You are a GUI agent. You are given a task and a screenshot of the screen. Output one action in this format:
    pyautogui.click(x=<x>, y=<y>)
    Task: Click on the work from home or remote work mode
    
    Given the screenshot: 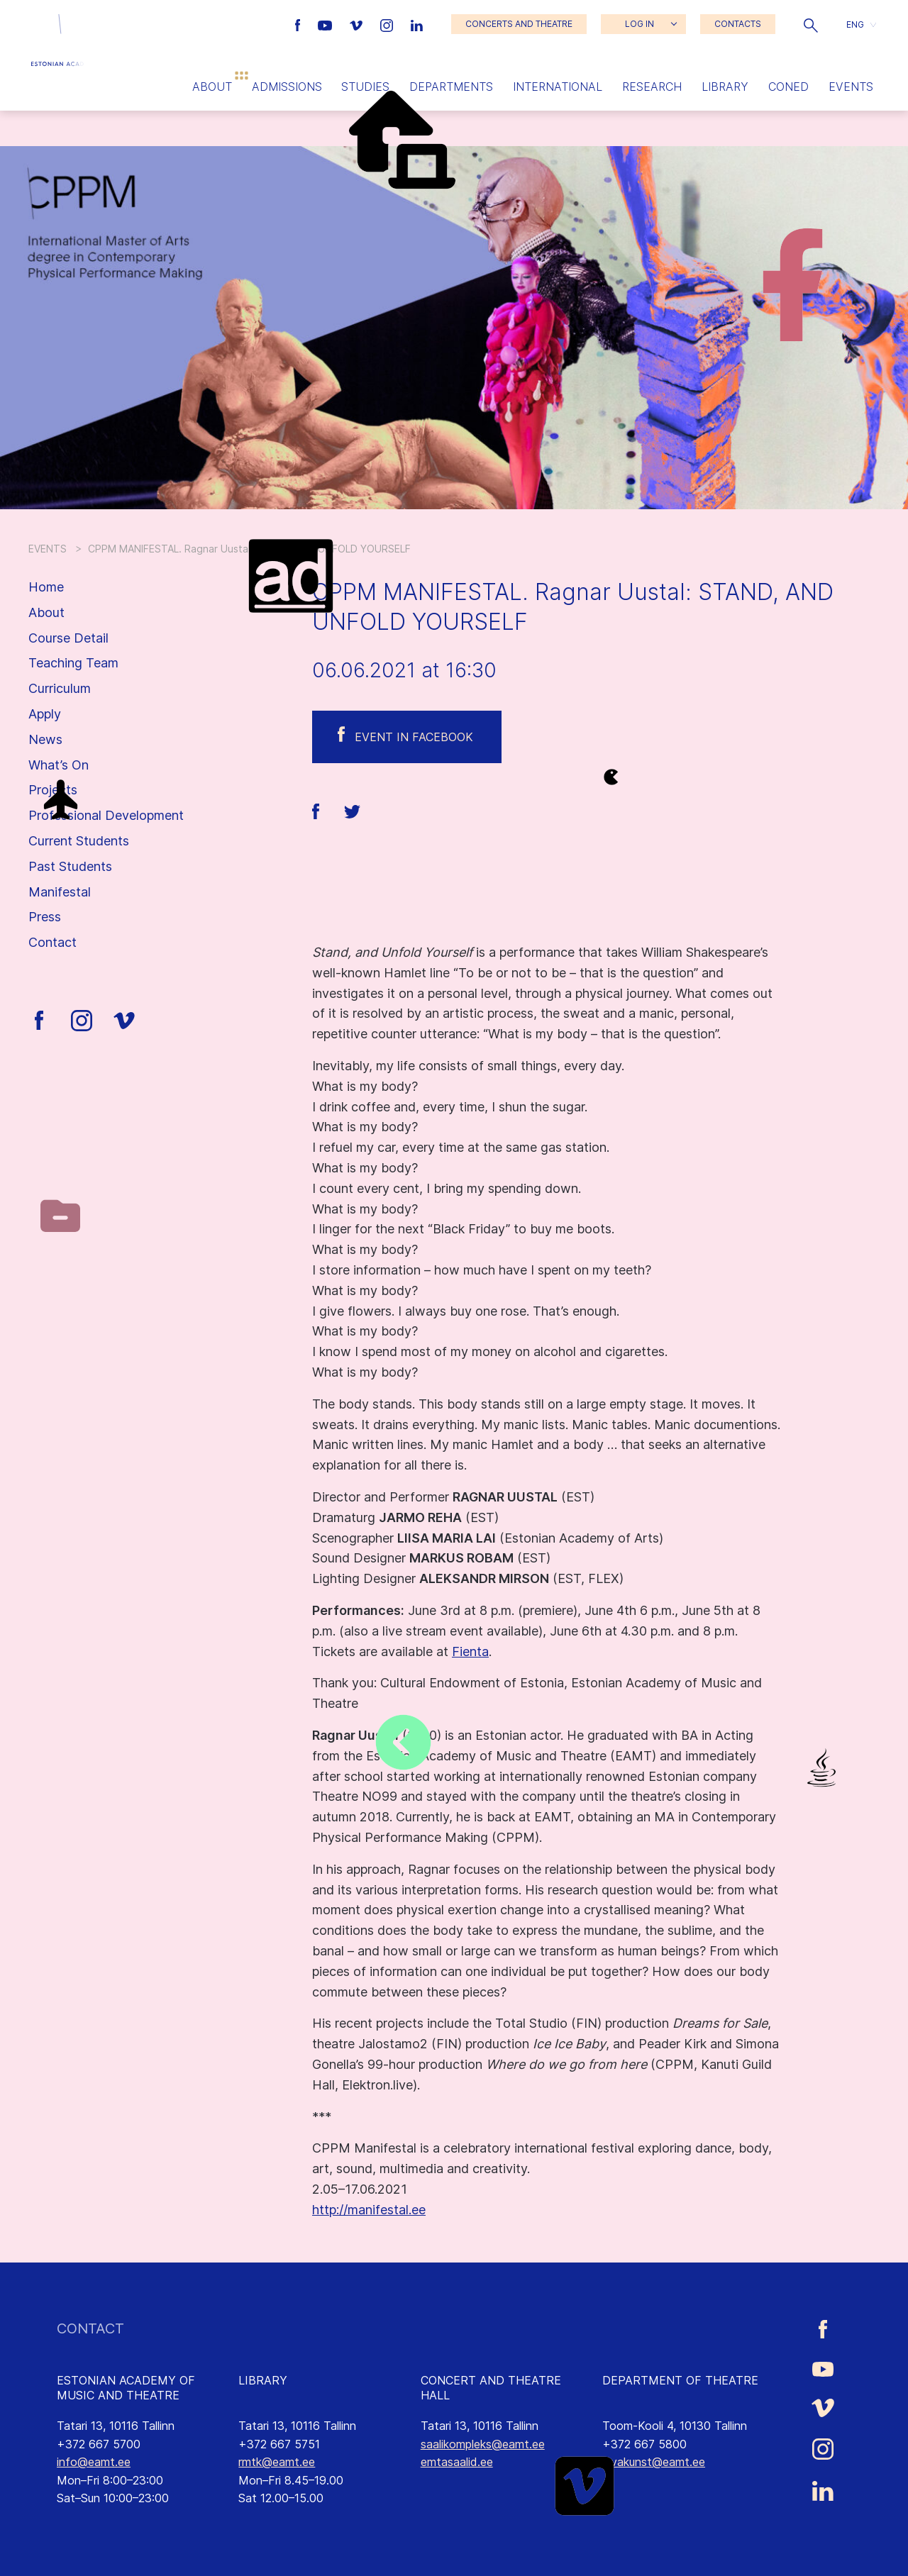 What is the action you would take?
    pyautogui.click(x=402, y=138)
    